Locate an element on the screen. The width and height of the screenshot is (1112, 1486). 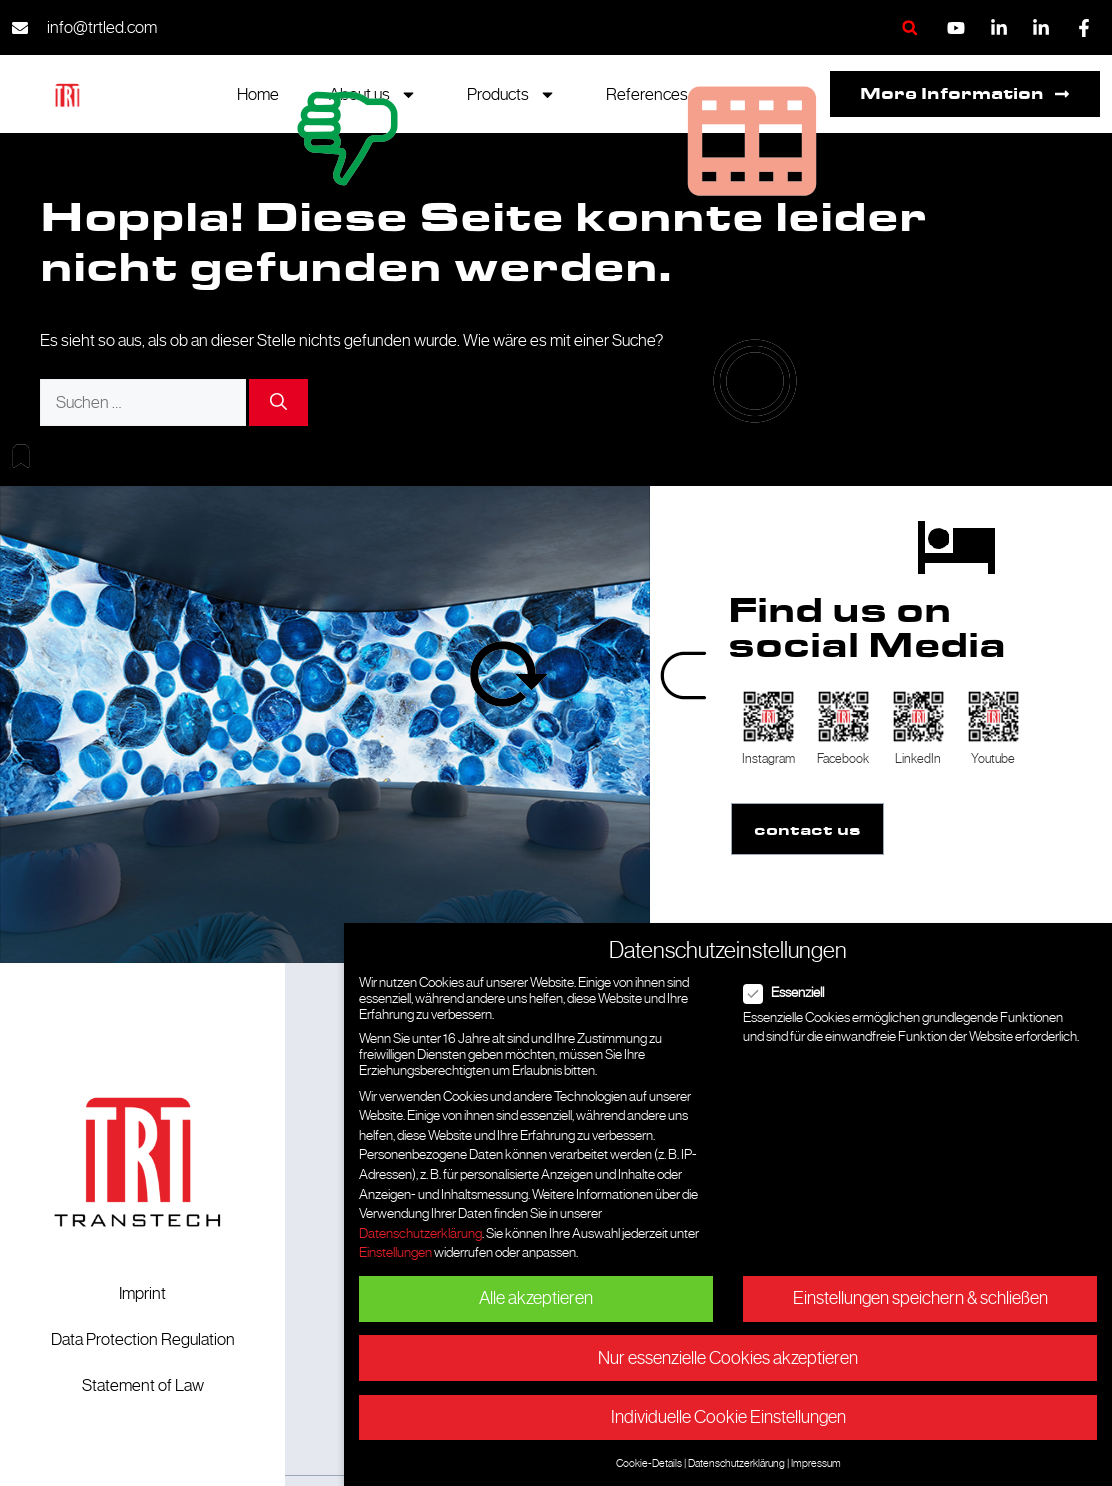
indicates a selected radio button option is located at coordinates (755, 381).